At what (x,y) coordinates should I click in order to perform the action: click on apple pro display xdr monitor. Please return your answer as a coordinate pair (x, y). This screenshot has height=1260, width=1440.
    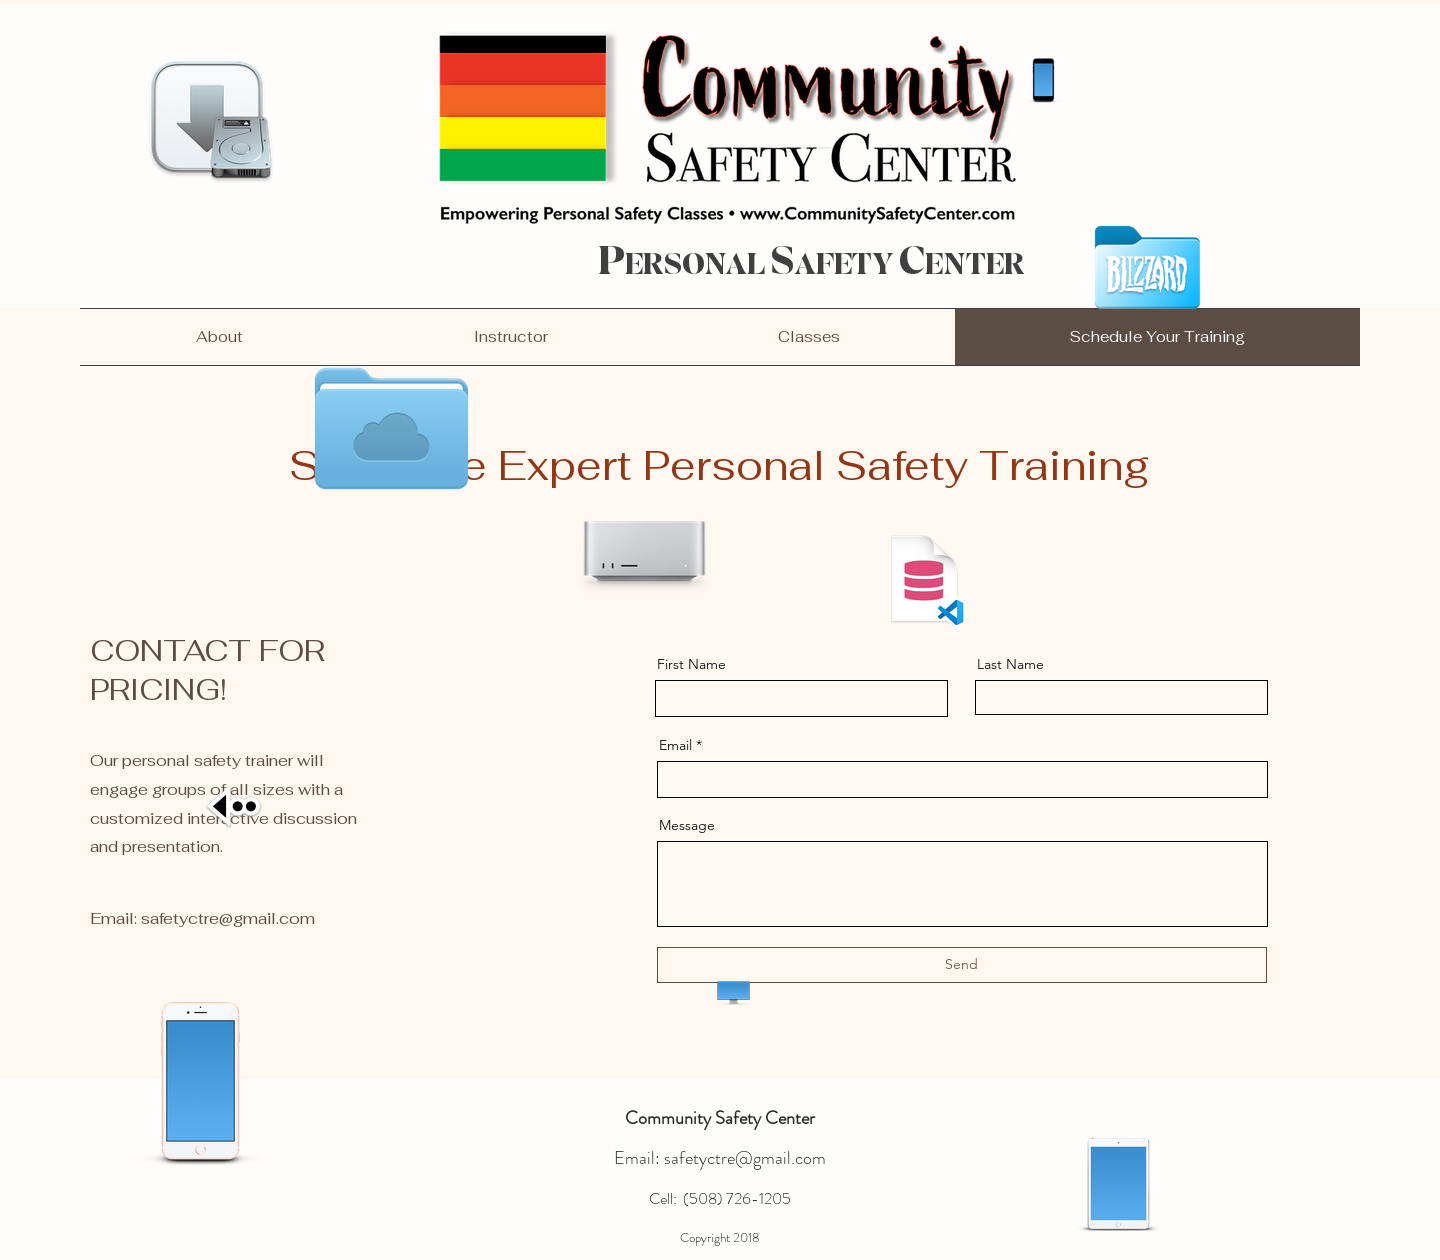
    Looking at the image, I should click on (733, 989).